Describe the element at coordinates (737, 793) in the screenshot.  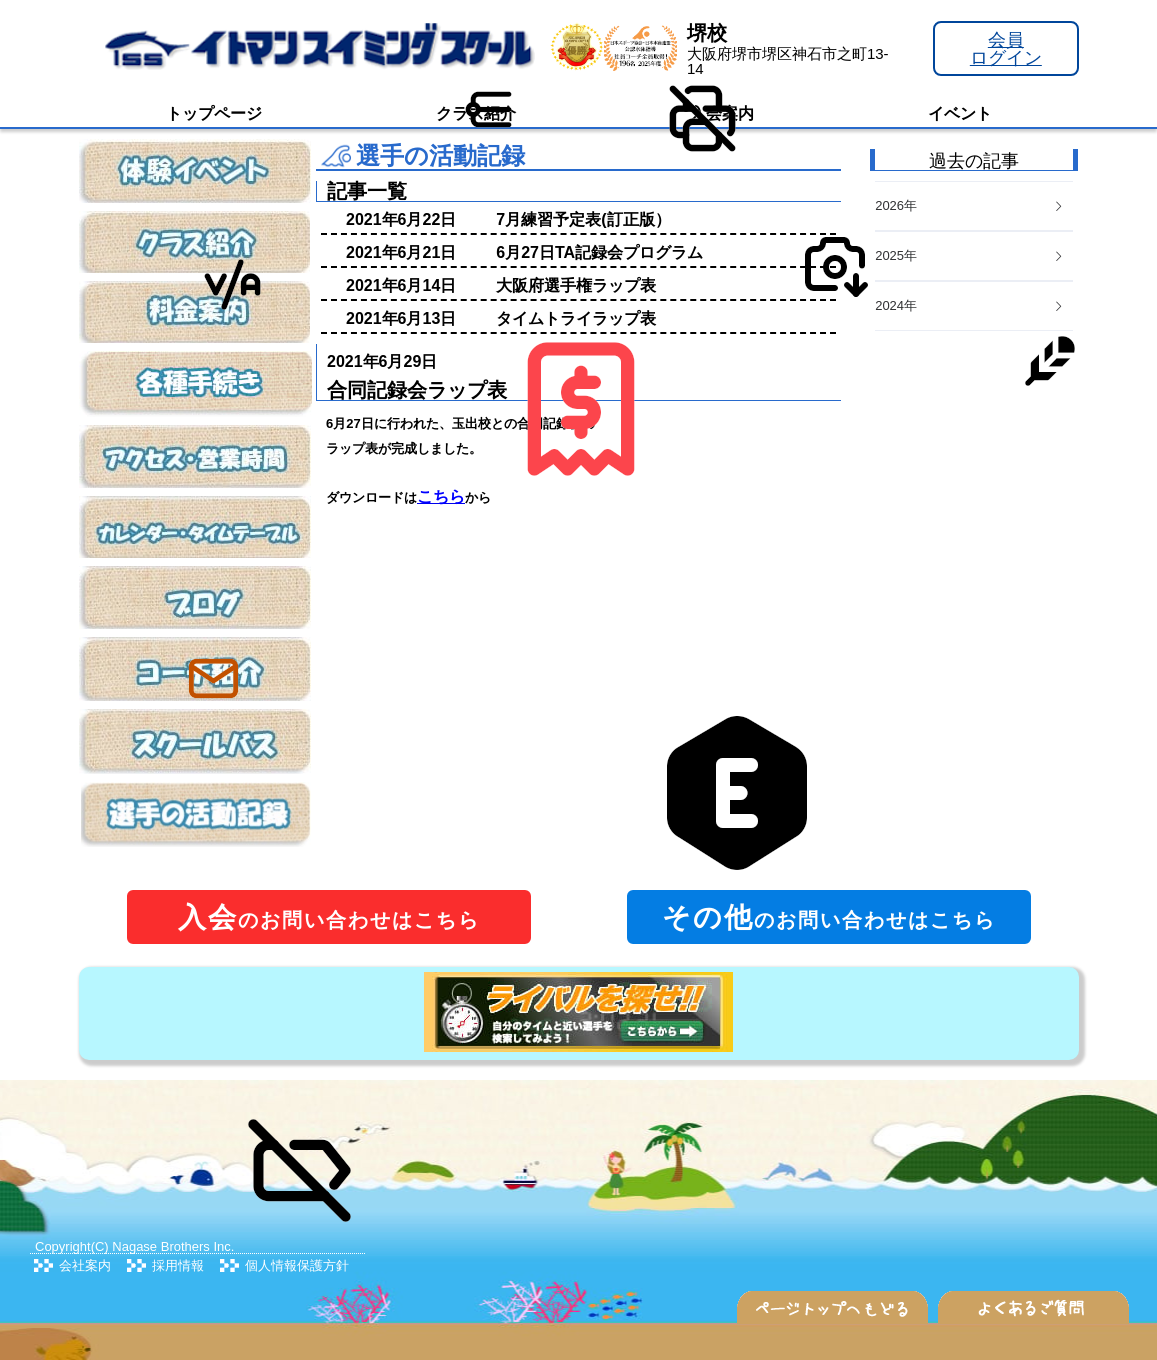
I see `app icon for a service or brand starting with "E"` at that location.